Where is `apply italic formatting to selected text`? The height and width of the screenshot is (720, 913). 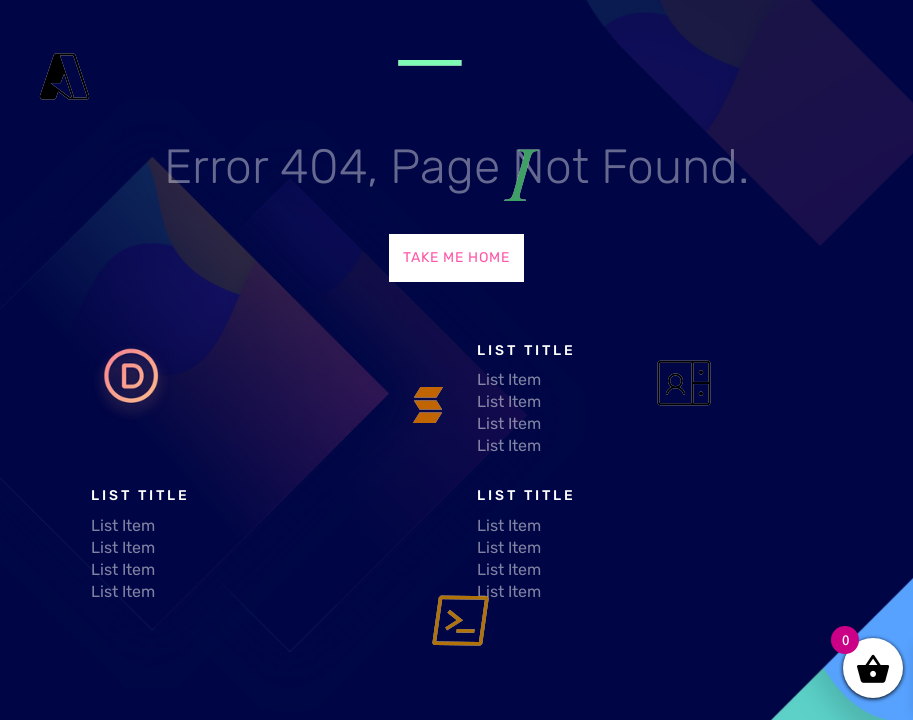 apply italic formatting to selected text is located at coordinates (521, 175).